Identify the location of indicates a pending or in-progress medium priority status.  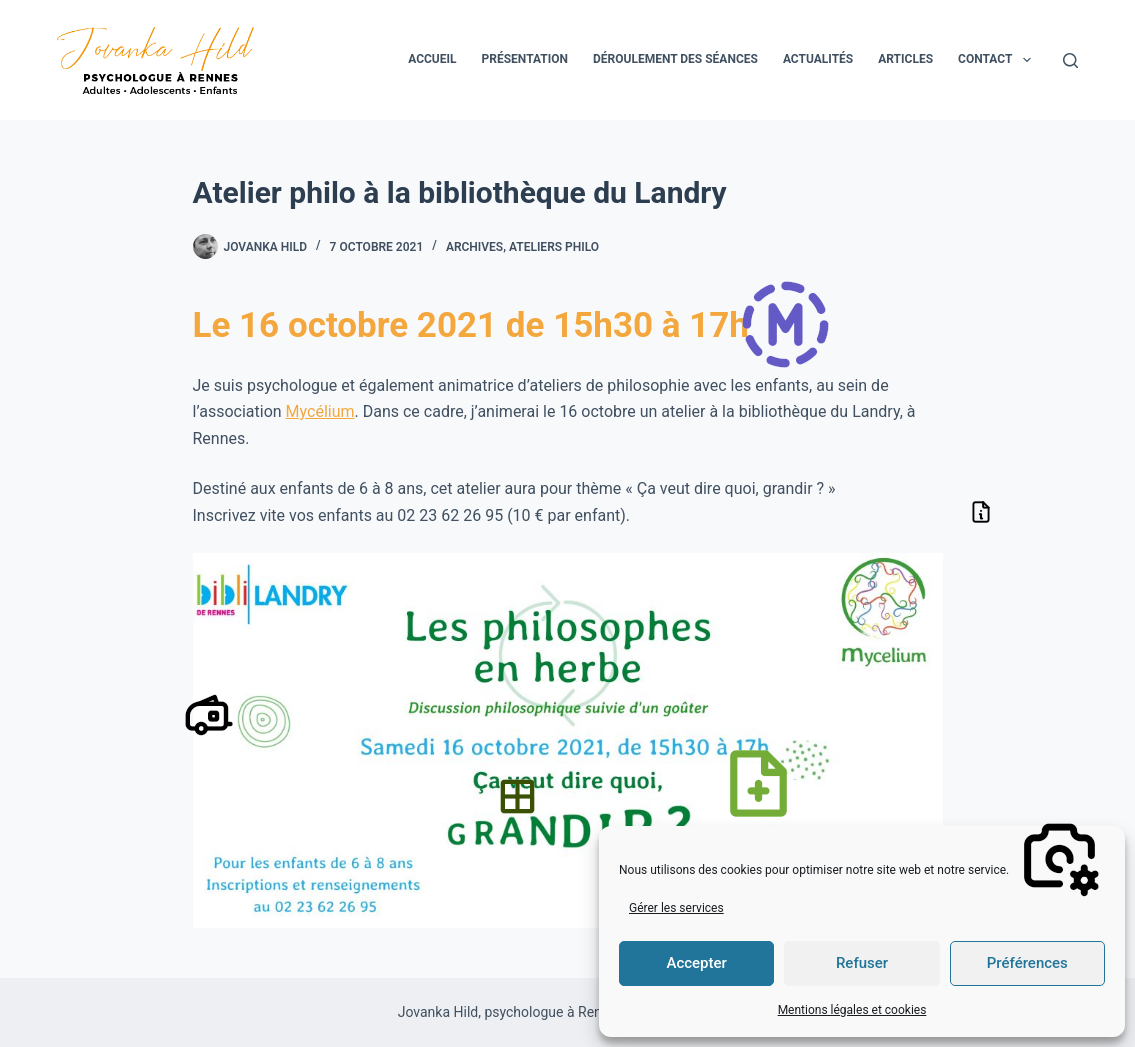
(785, 324).